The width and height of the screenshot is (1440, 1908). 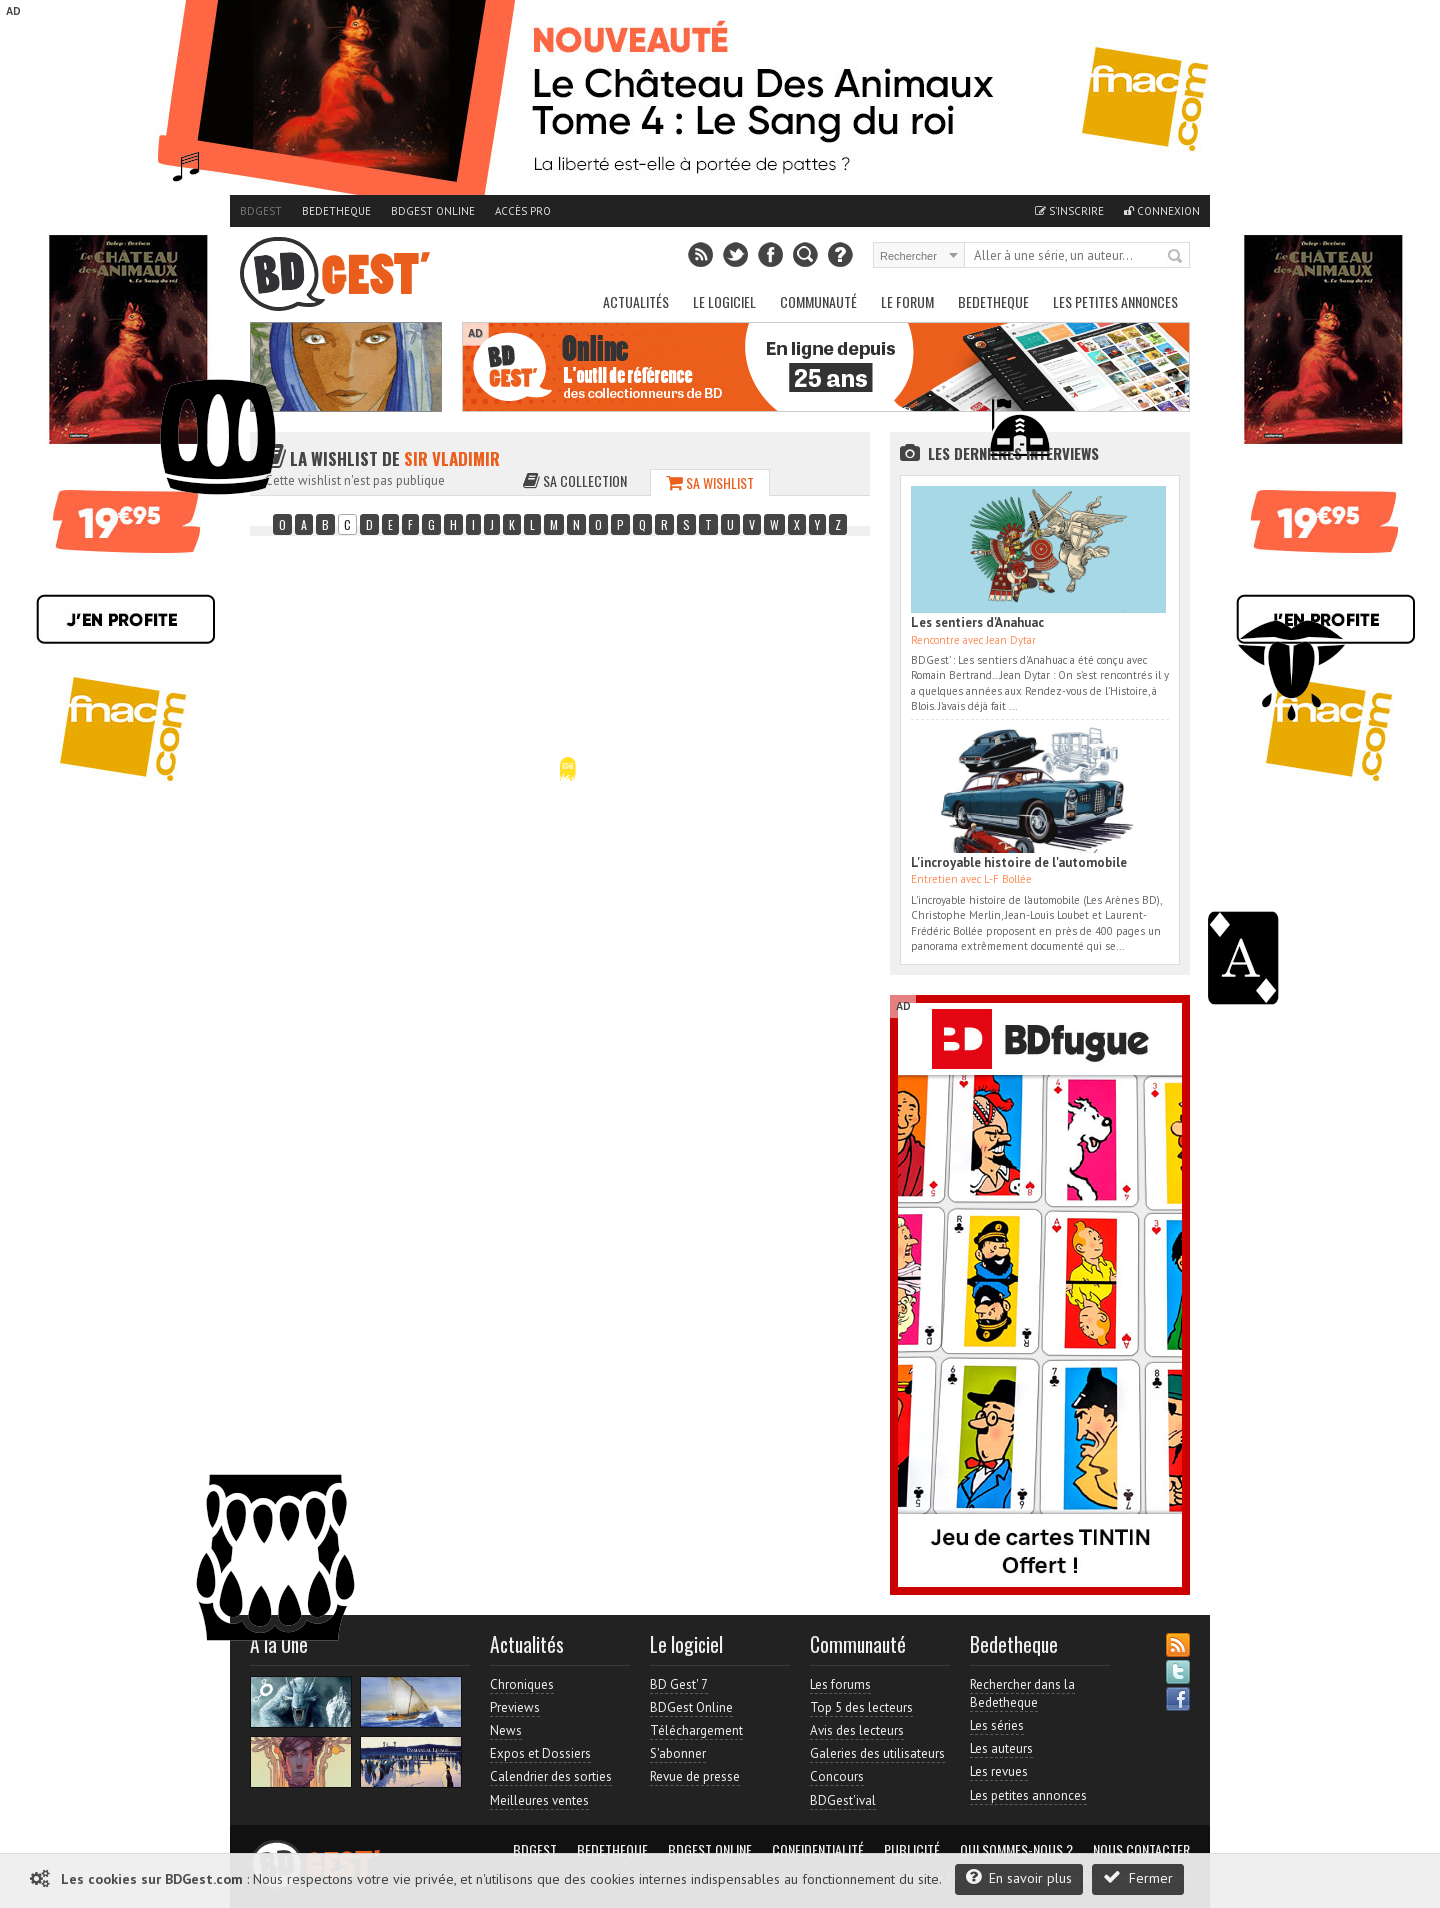 I want to click on barrel or cask item in a game inventory, so click(x=218, y=437).